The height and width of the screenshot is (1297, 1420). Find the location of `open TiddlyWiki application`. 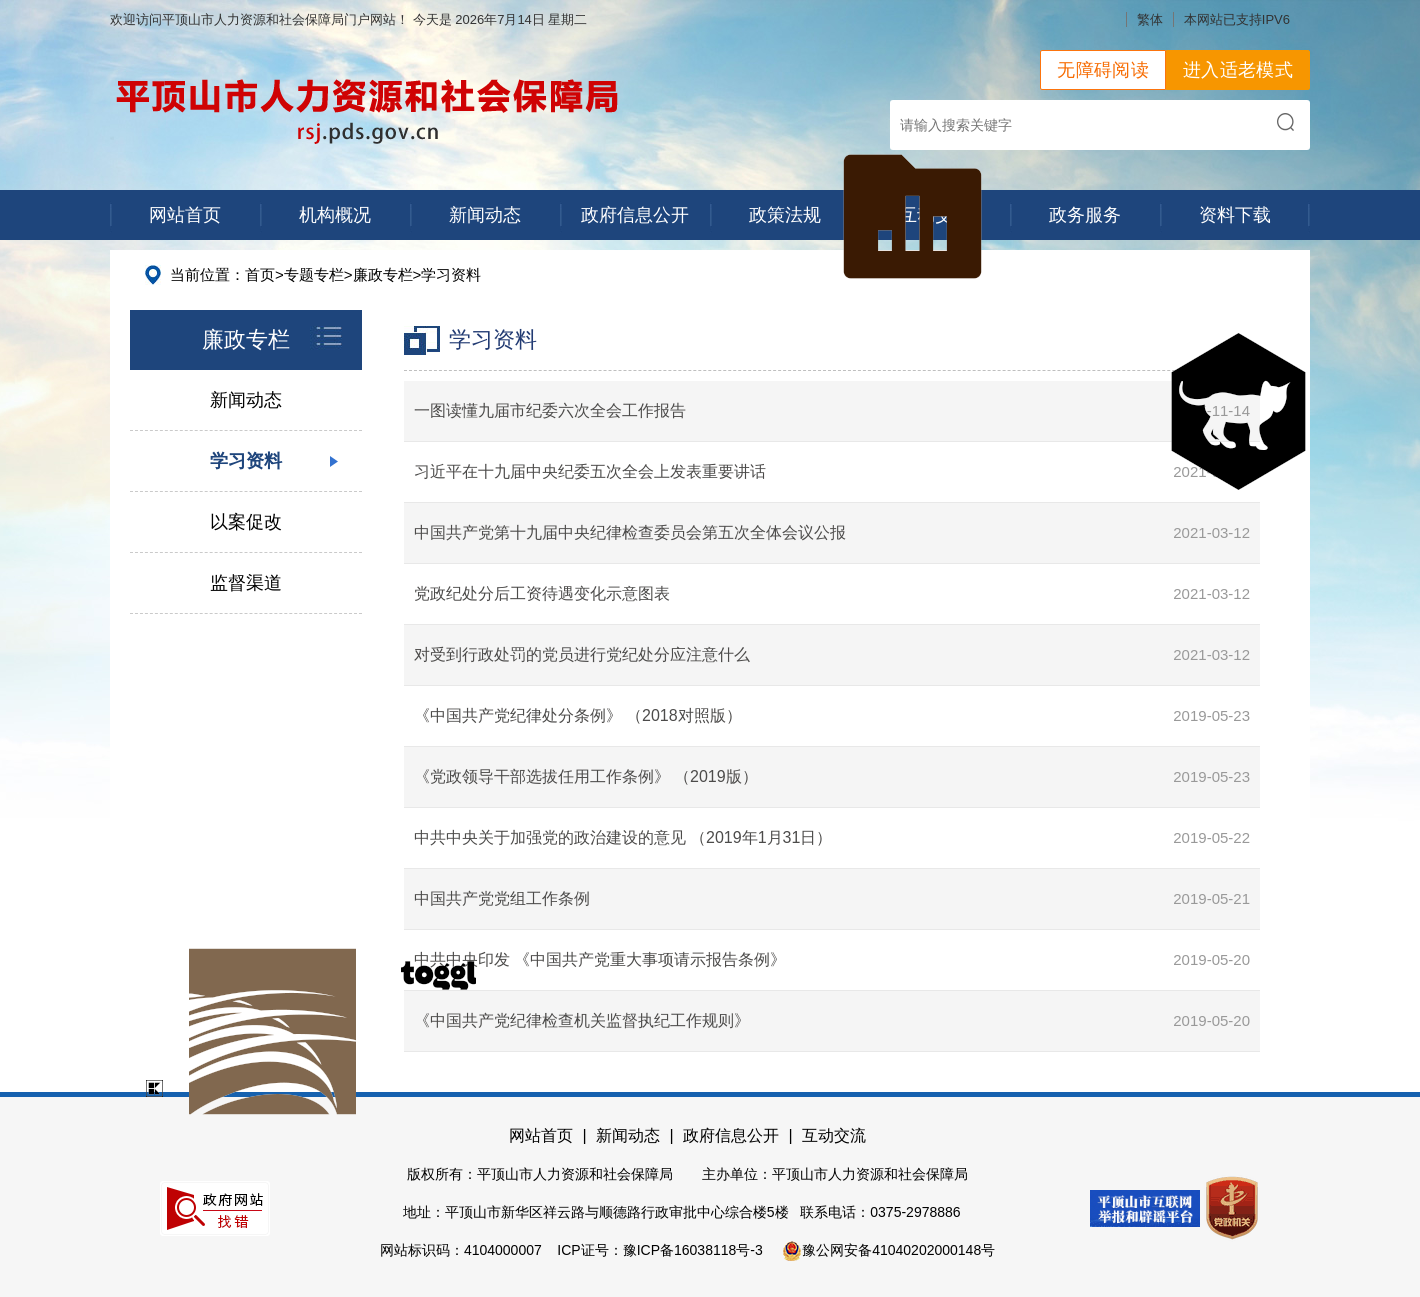

open TiddlyWiki application is located at coordinates (1238, 411).